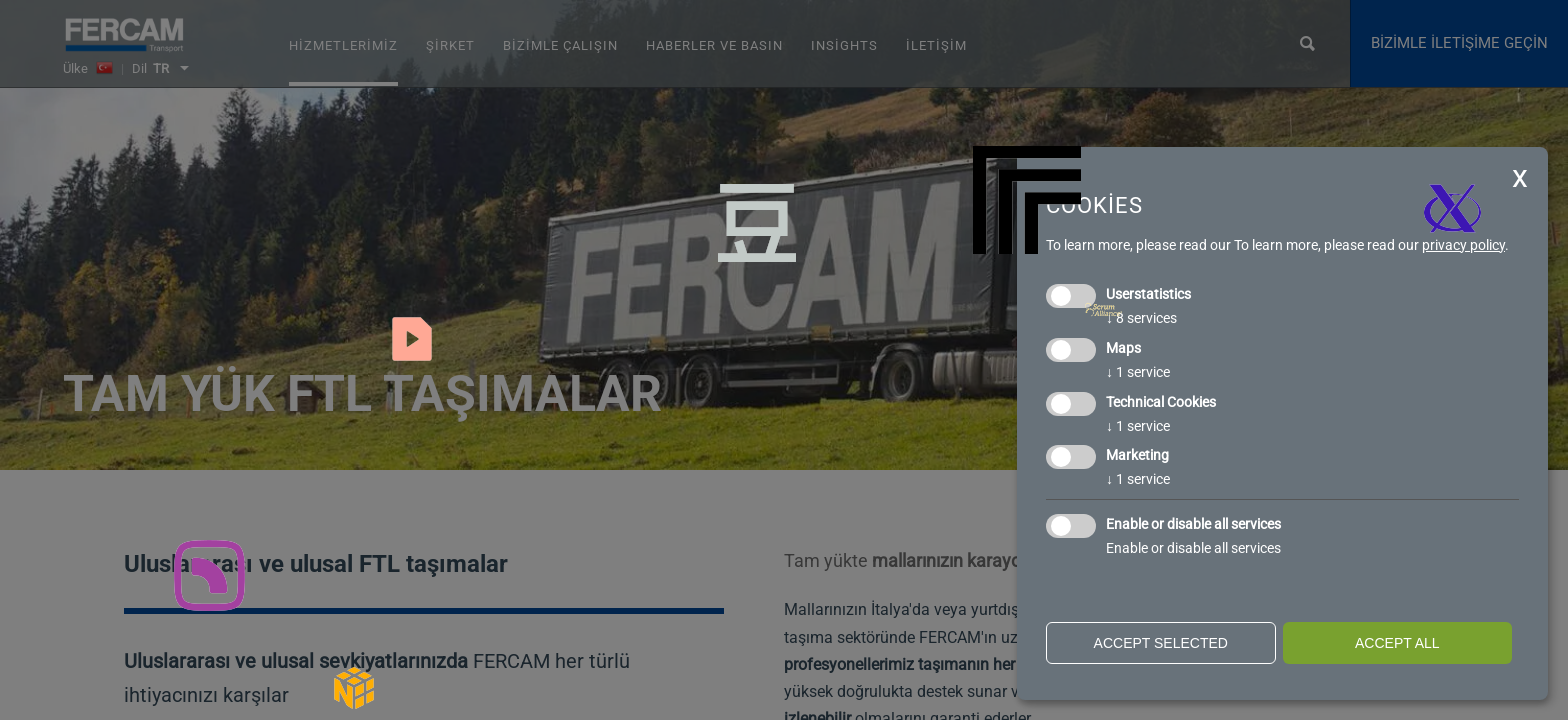  Describe the element at coordinates (354, 688) in the screenshot. I see `NumPy library or package integration` at that location.